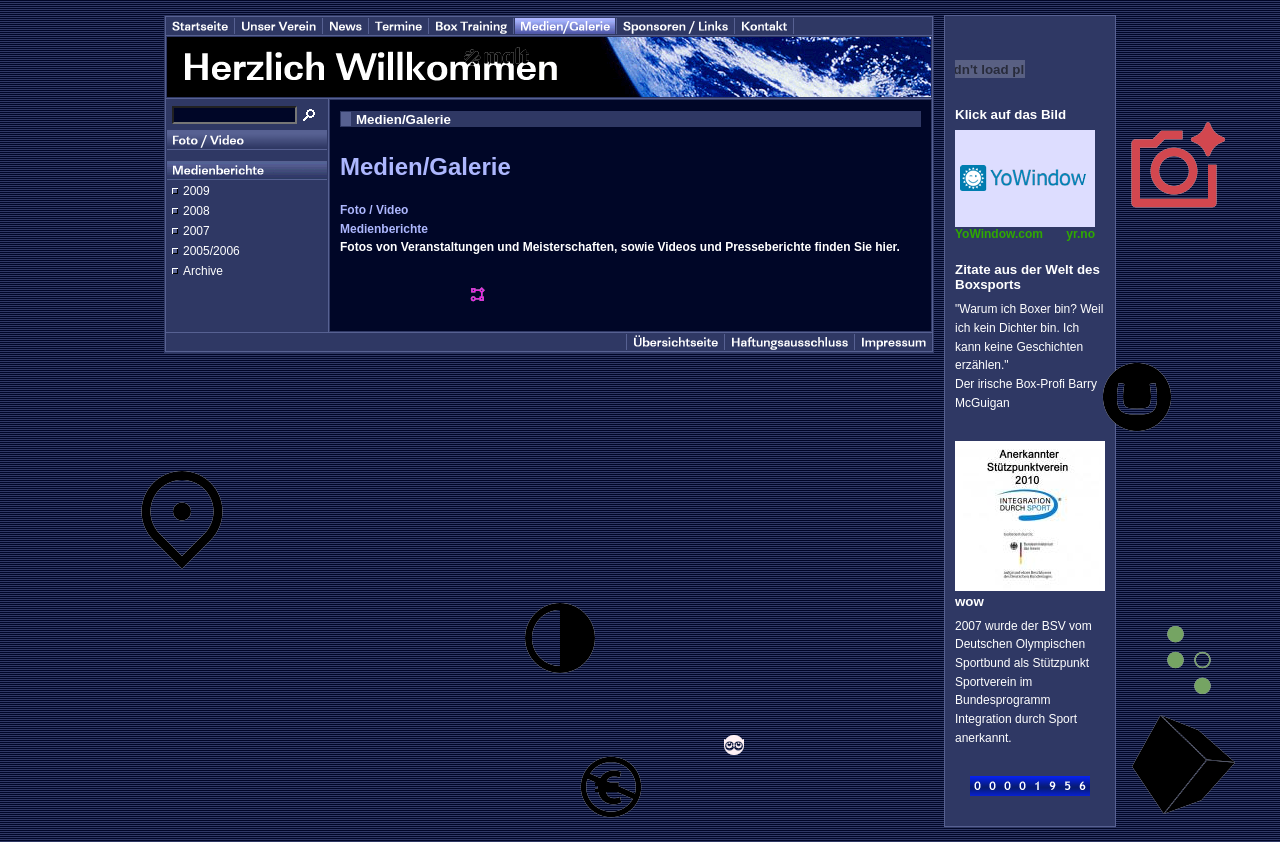 This screenshot has width=1280, height=842. What do you see at coordinates (734, 745) in the screenshot?
I see `visit ulule crowdfunding platform` at bounding box center [734, 745].